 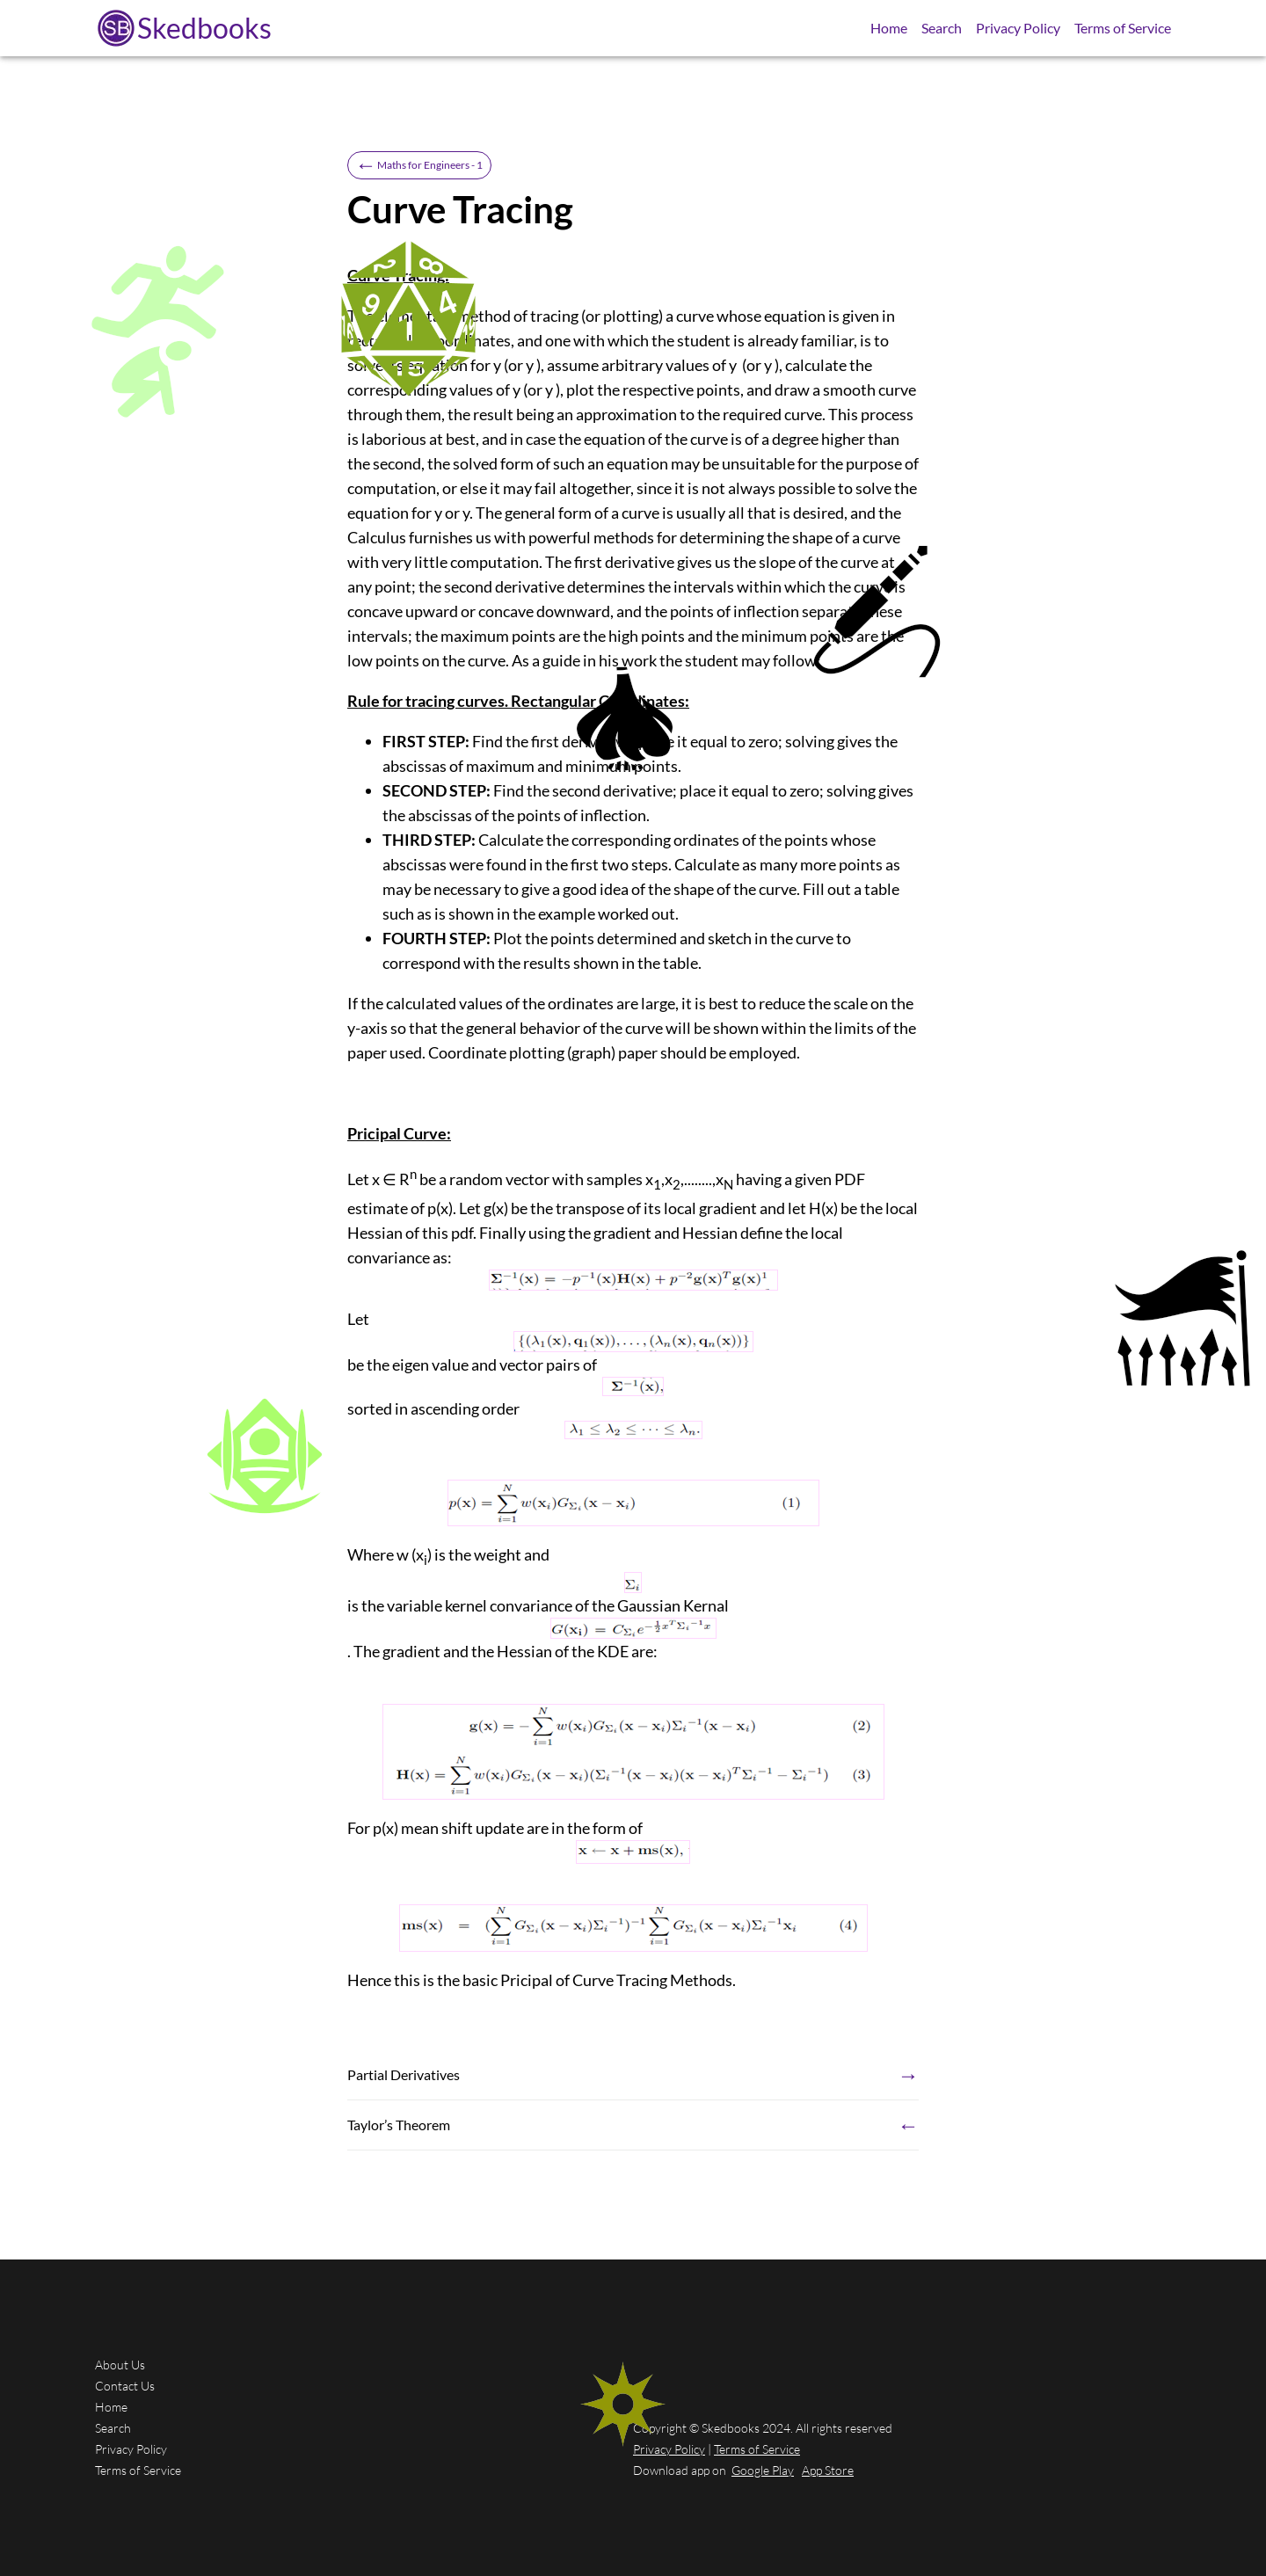 What do you see at coordinates (408, 318) in the screenshot?
I see `roll a d20 die` at bounding box center [408, 318].